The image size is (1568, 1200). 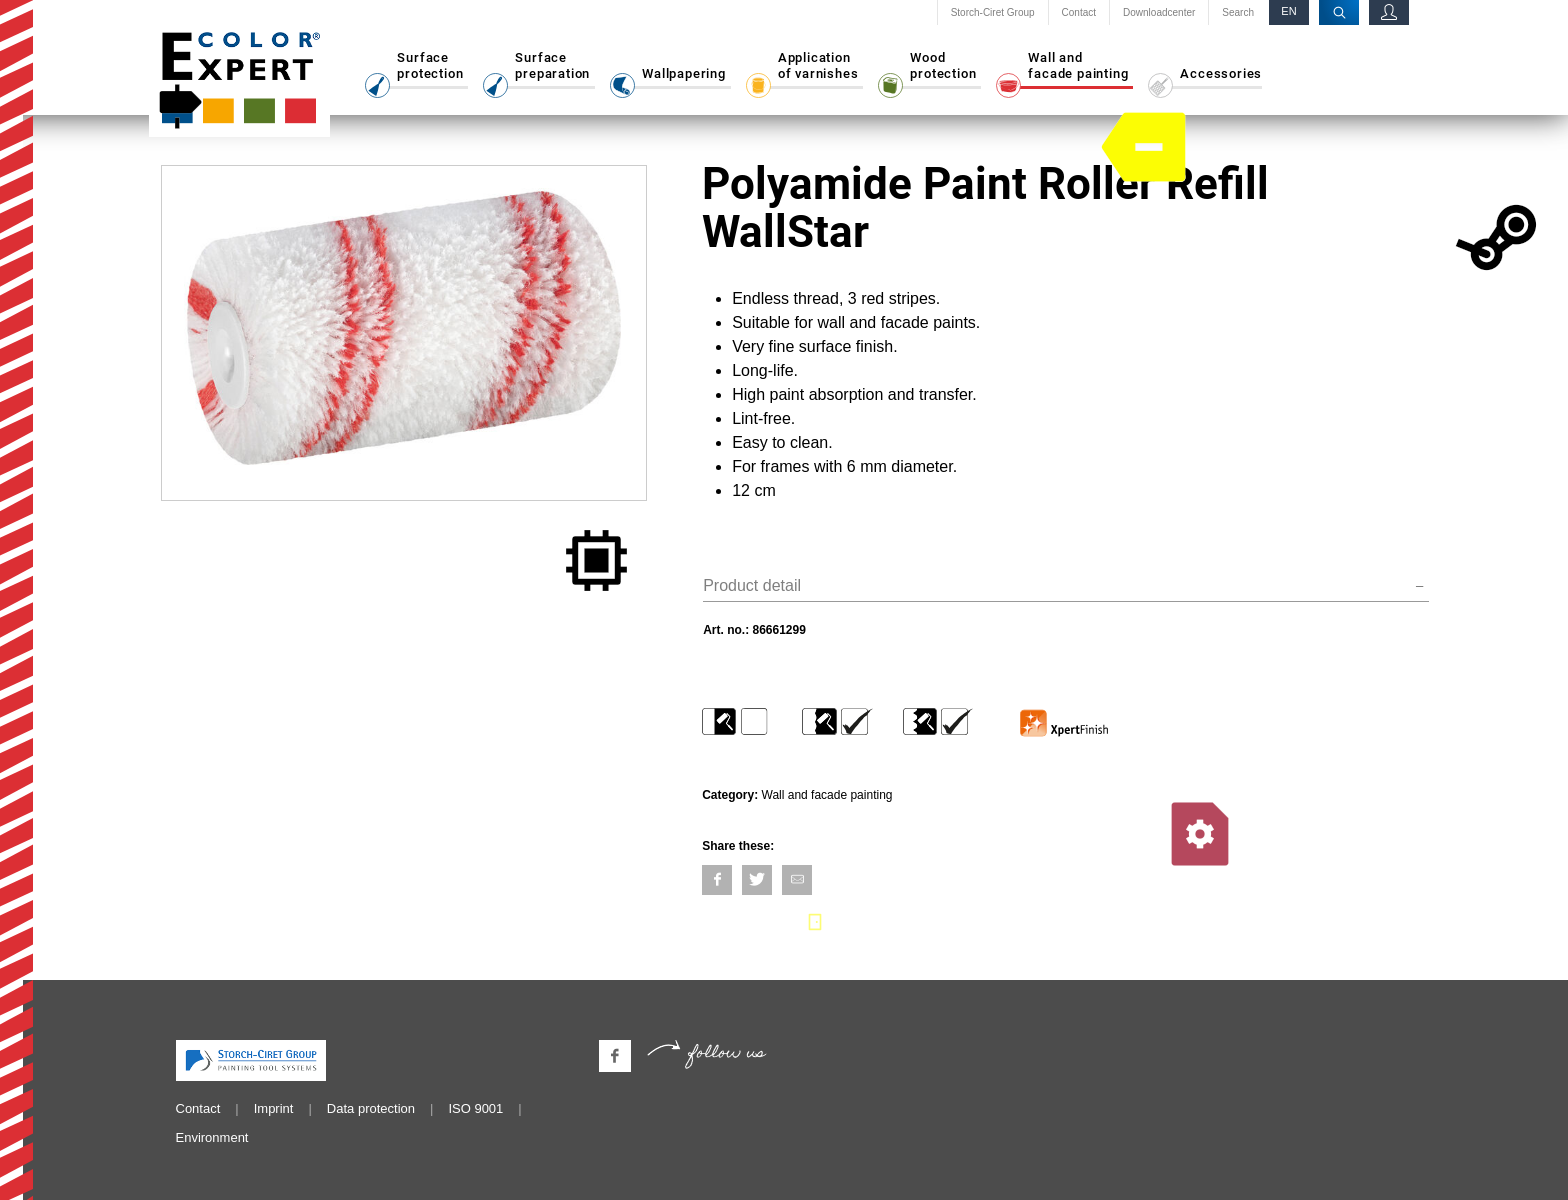 I want to click on open Steam gaming platform, so click(x=1496, y=236).